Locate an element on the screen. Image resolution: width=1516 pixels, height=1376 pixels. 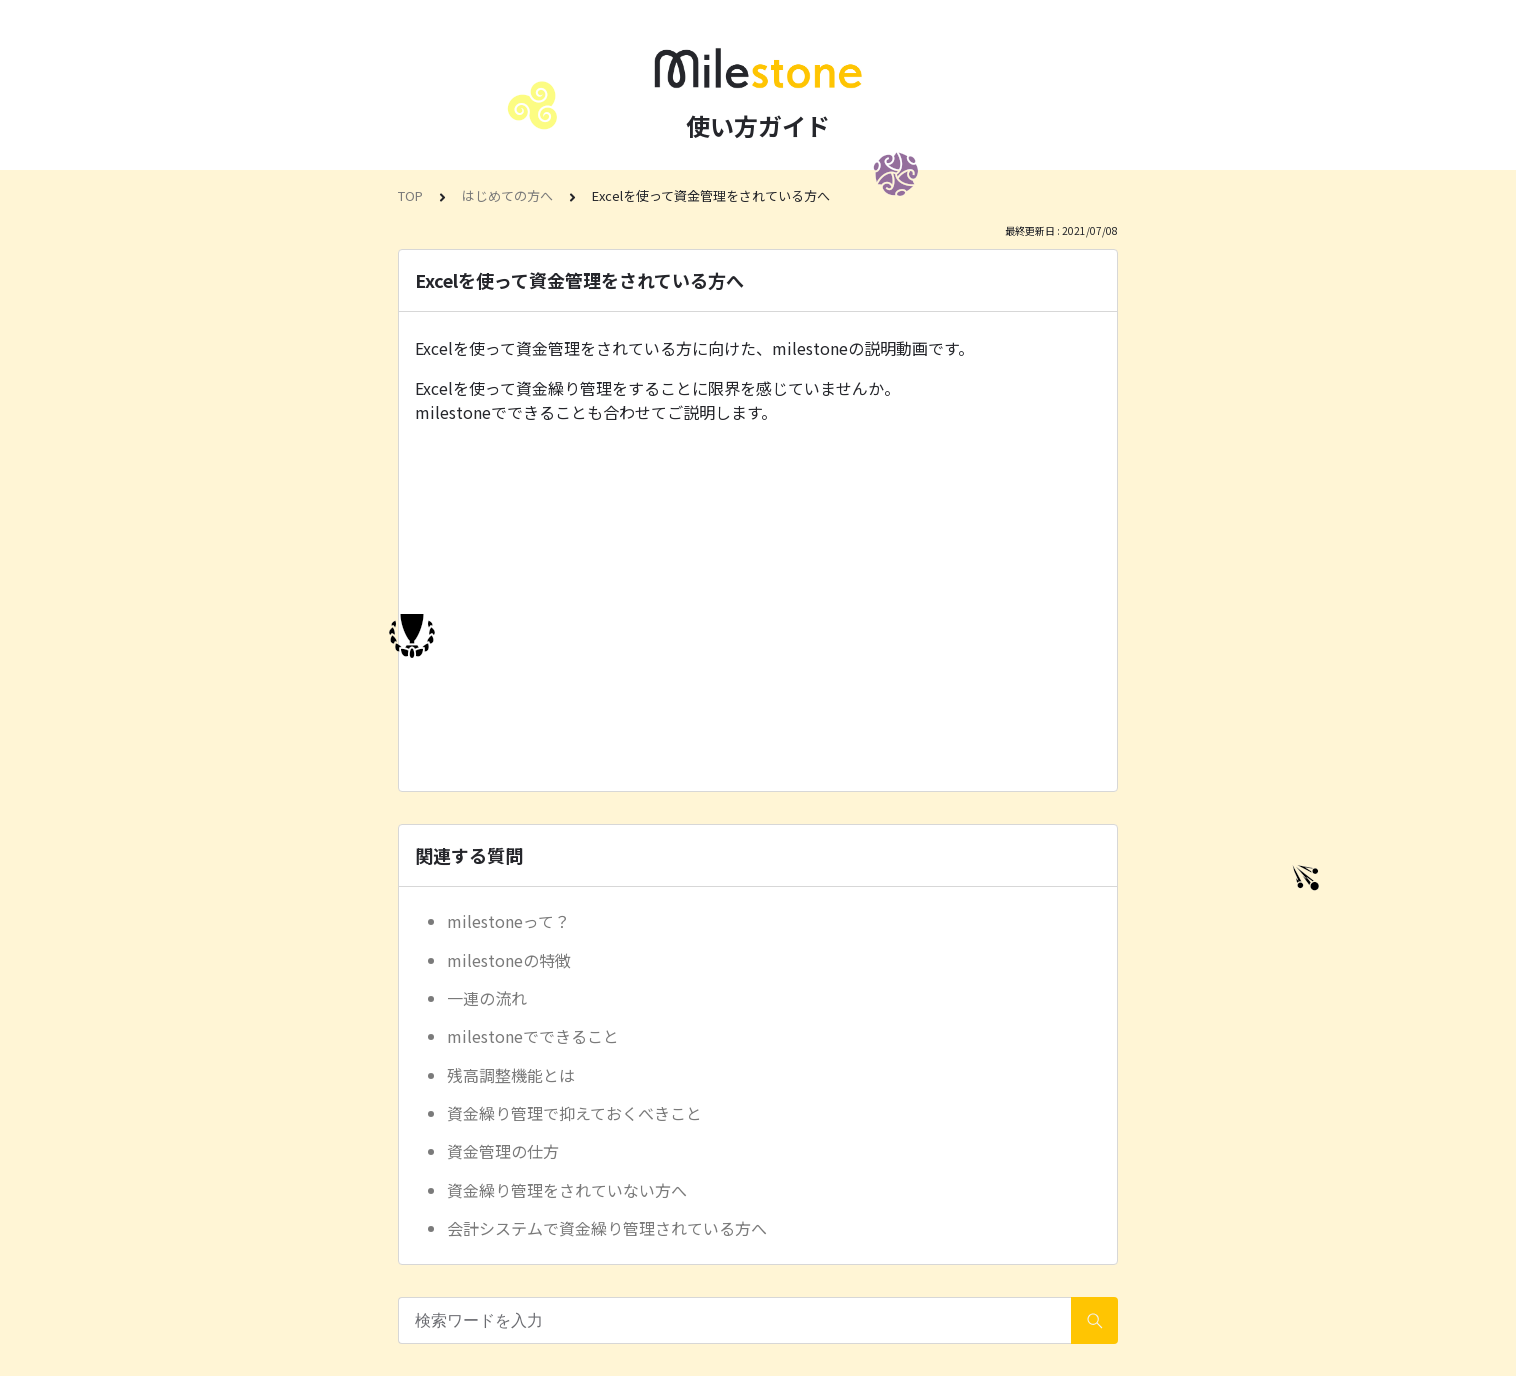
launch projectiles or balls is located at coordinates (1306, 877).